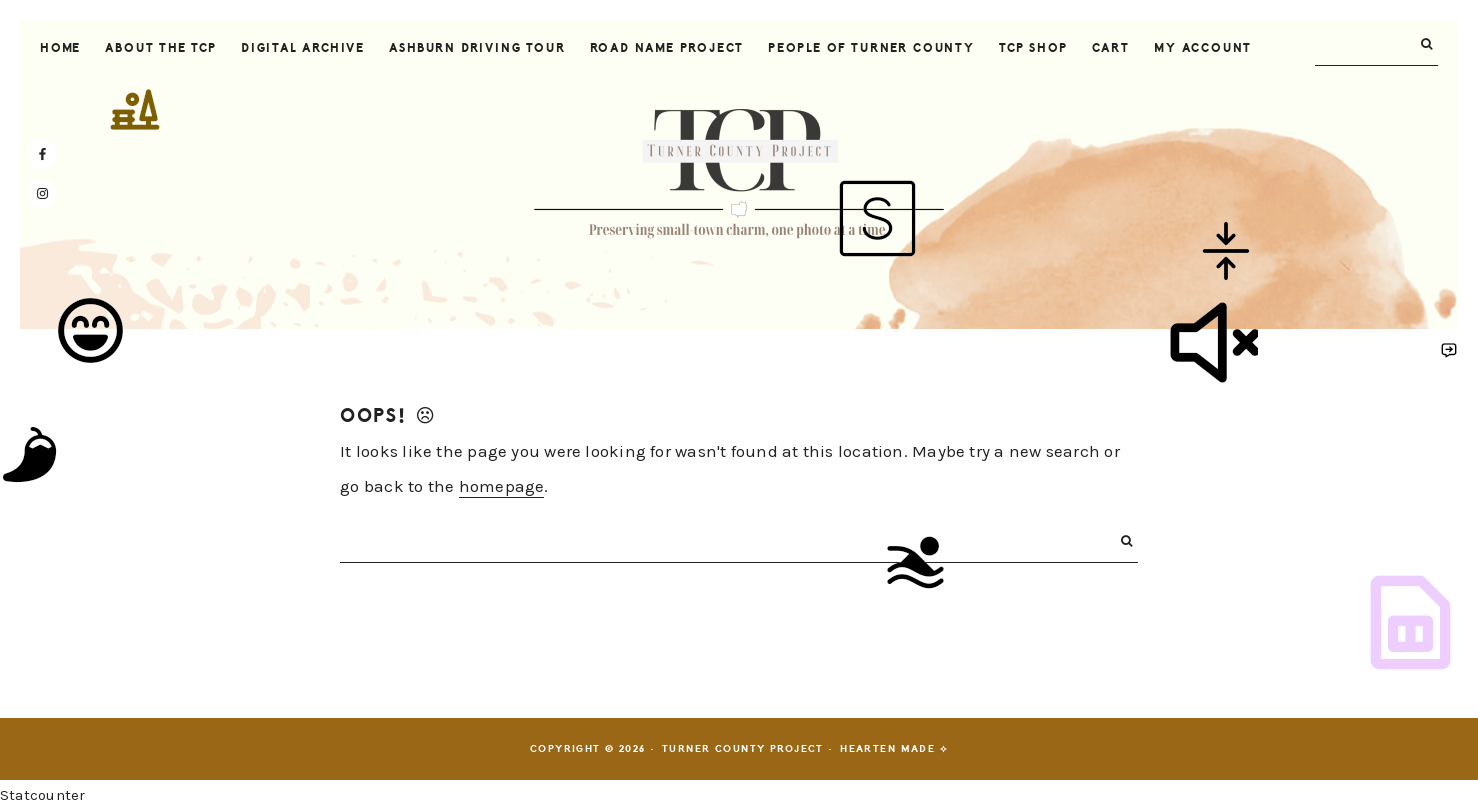 The width and height of the screenshot is (1478, 811). I want to click on react with a laughing emoji, so click(90, 330).